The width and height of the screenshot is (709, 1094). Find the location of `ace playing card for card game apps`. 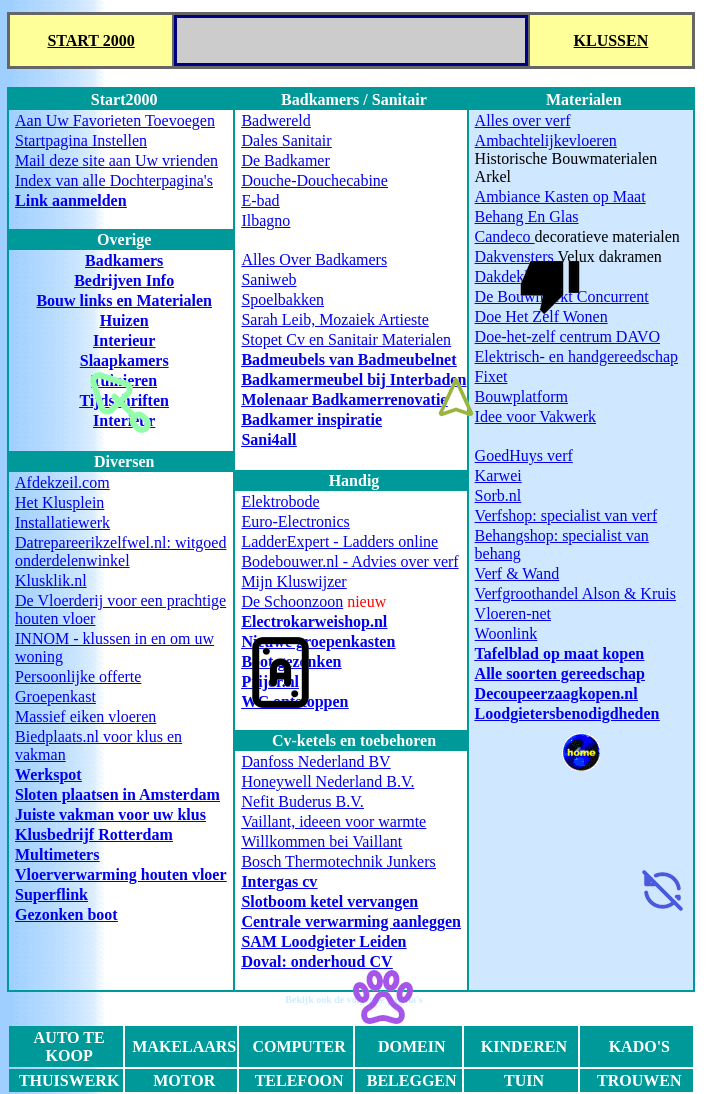

ace playing card for card game apps is located at coordinates (280, 672).